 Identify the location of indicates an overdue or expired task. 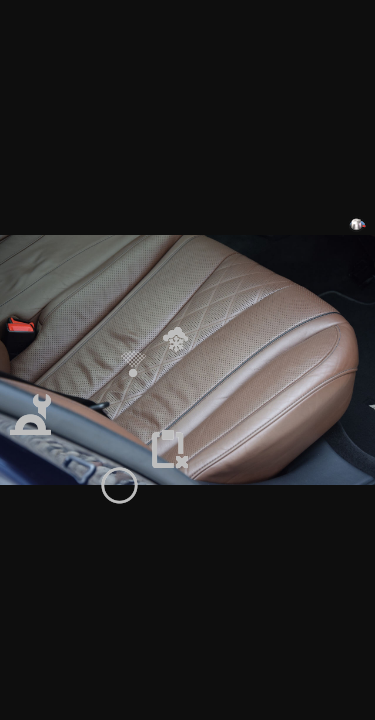
(169, 449).